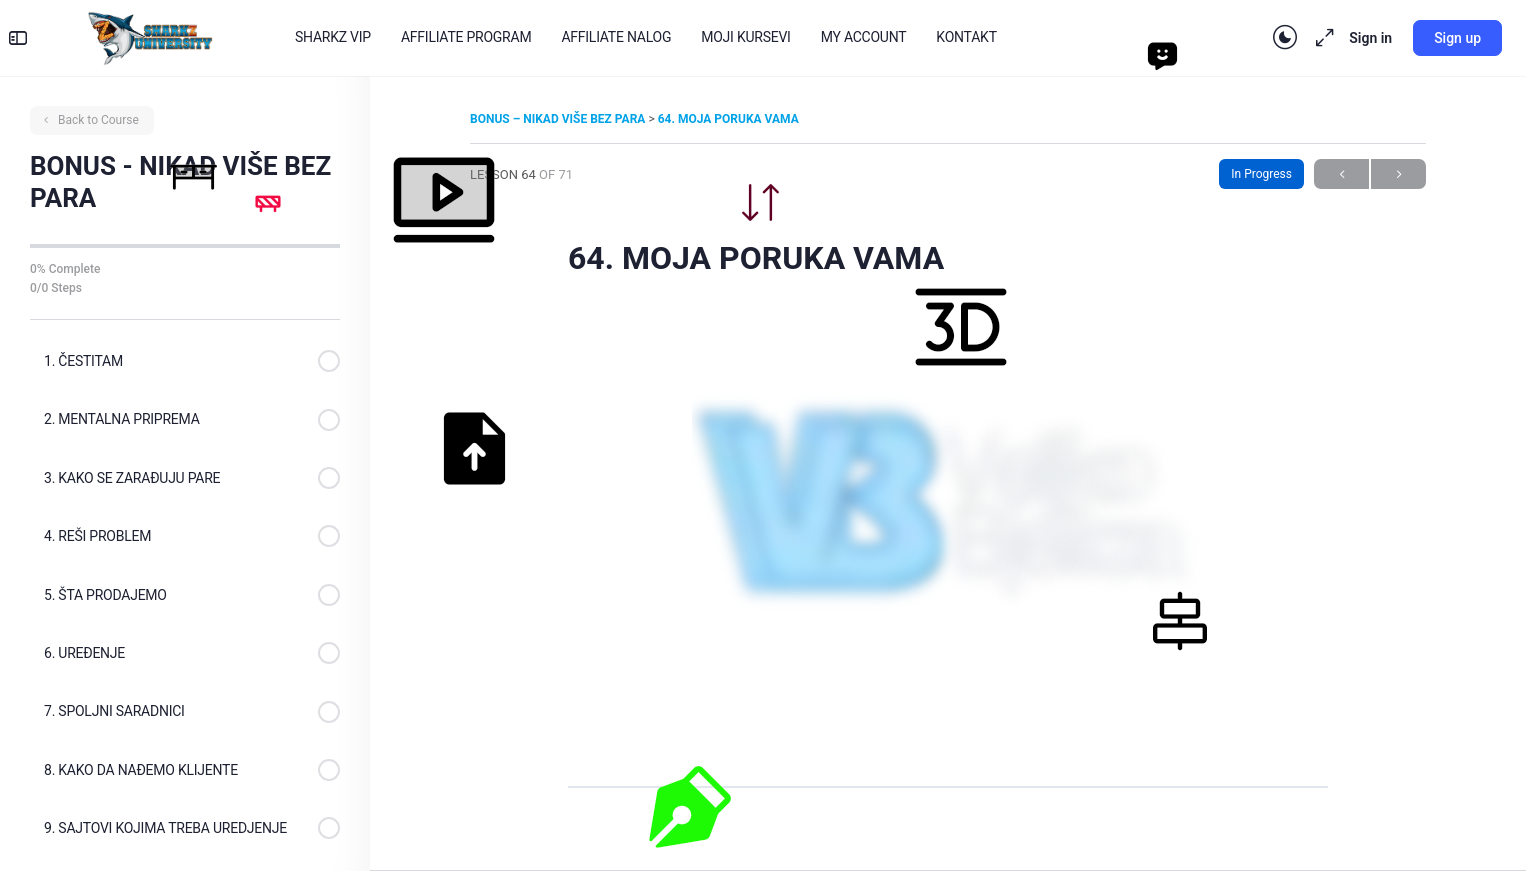 The height and width of the screenshot is (871, 1526). What do you see at coordinates (444, 200) in the screenshot?
I see `play or watch a video` at bounding box center [444, 200].